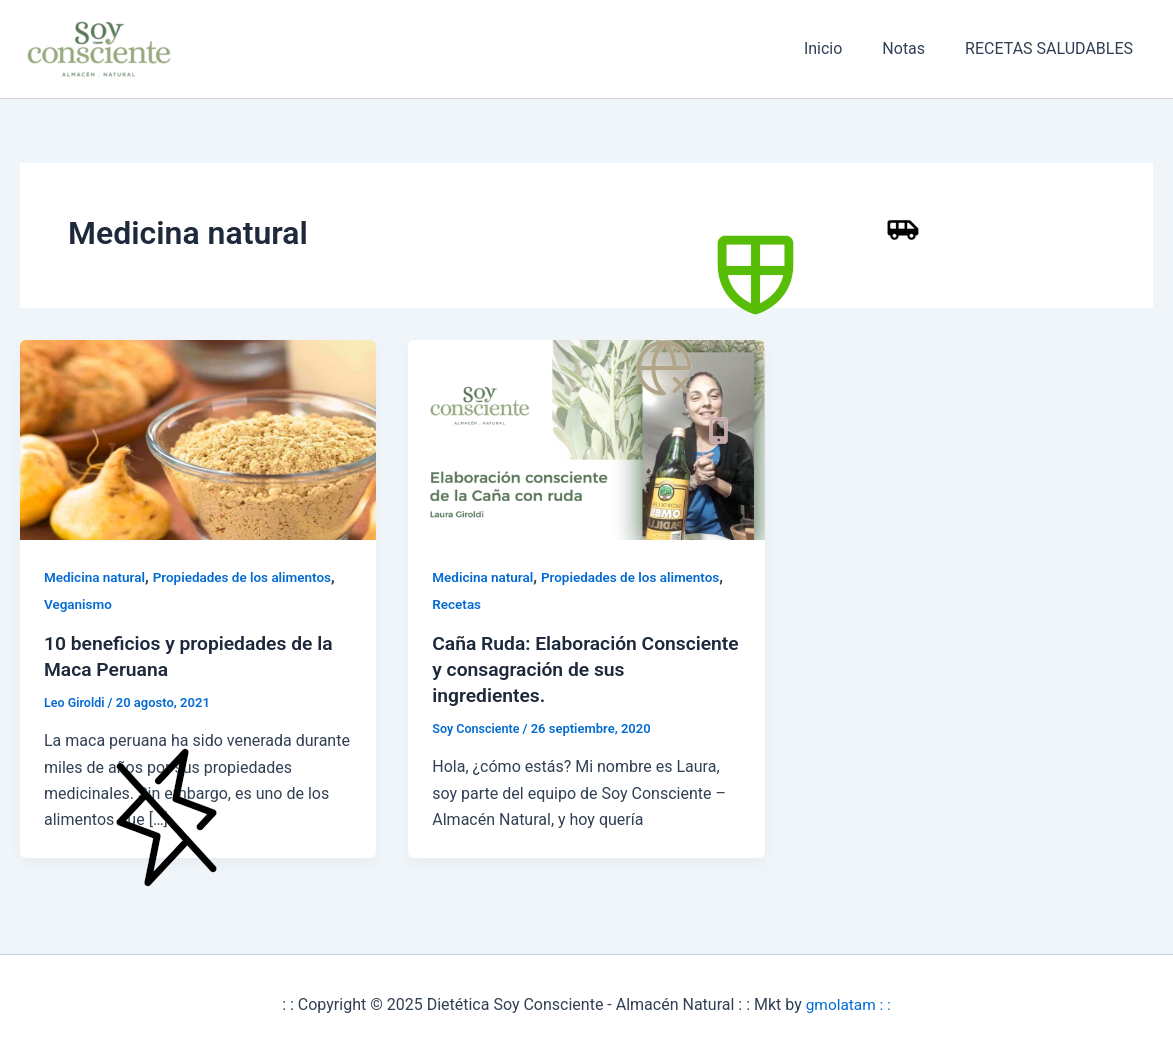 This screenshot has height=1055, width=1173. Describe the element at coordinates (664, 368) in the screenshot. I see `no internet connection` at that location.